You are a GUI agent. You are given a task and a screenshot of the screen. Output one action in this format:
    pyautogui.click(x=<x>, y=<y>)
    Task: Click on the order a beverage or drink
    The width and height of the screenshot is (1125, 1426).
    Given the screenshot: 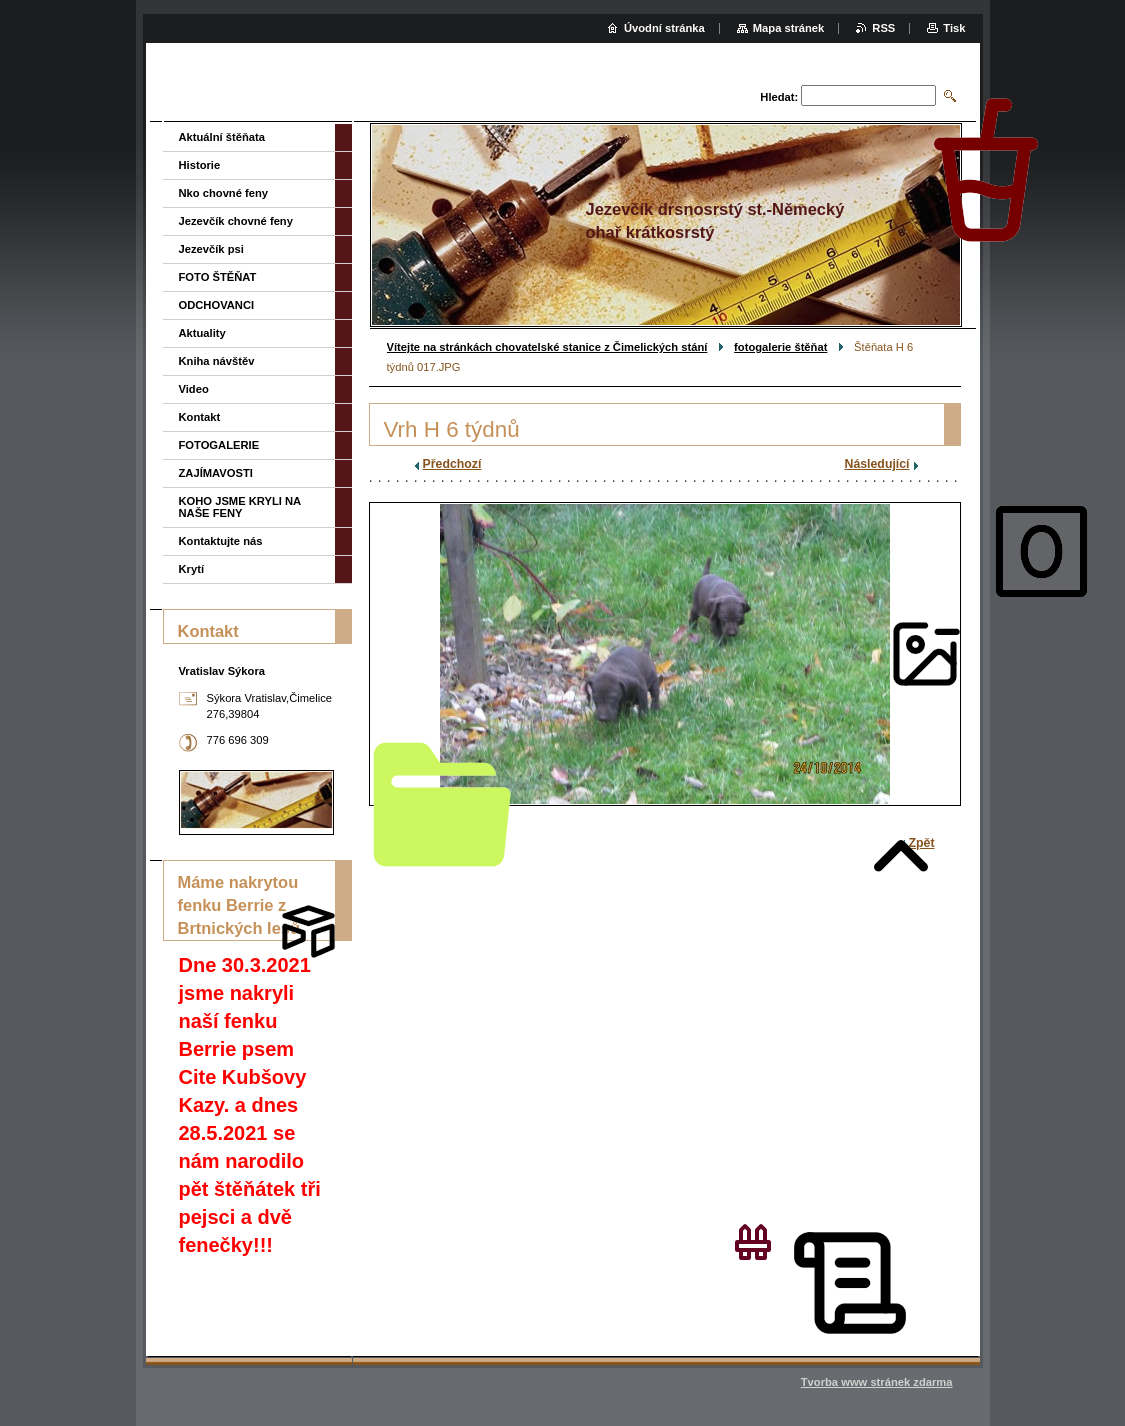 What is the action you would take?
    pyautogui.click(x=986, y=170)
    